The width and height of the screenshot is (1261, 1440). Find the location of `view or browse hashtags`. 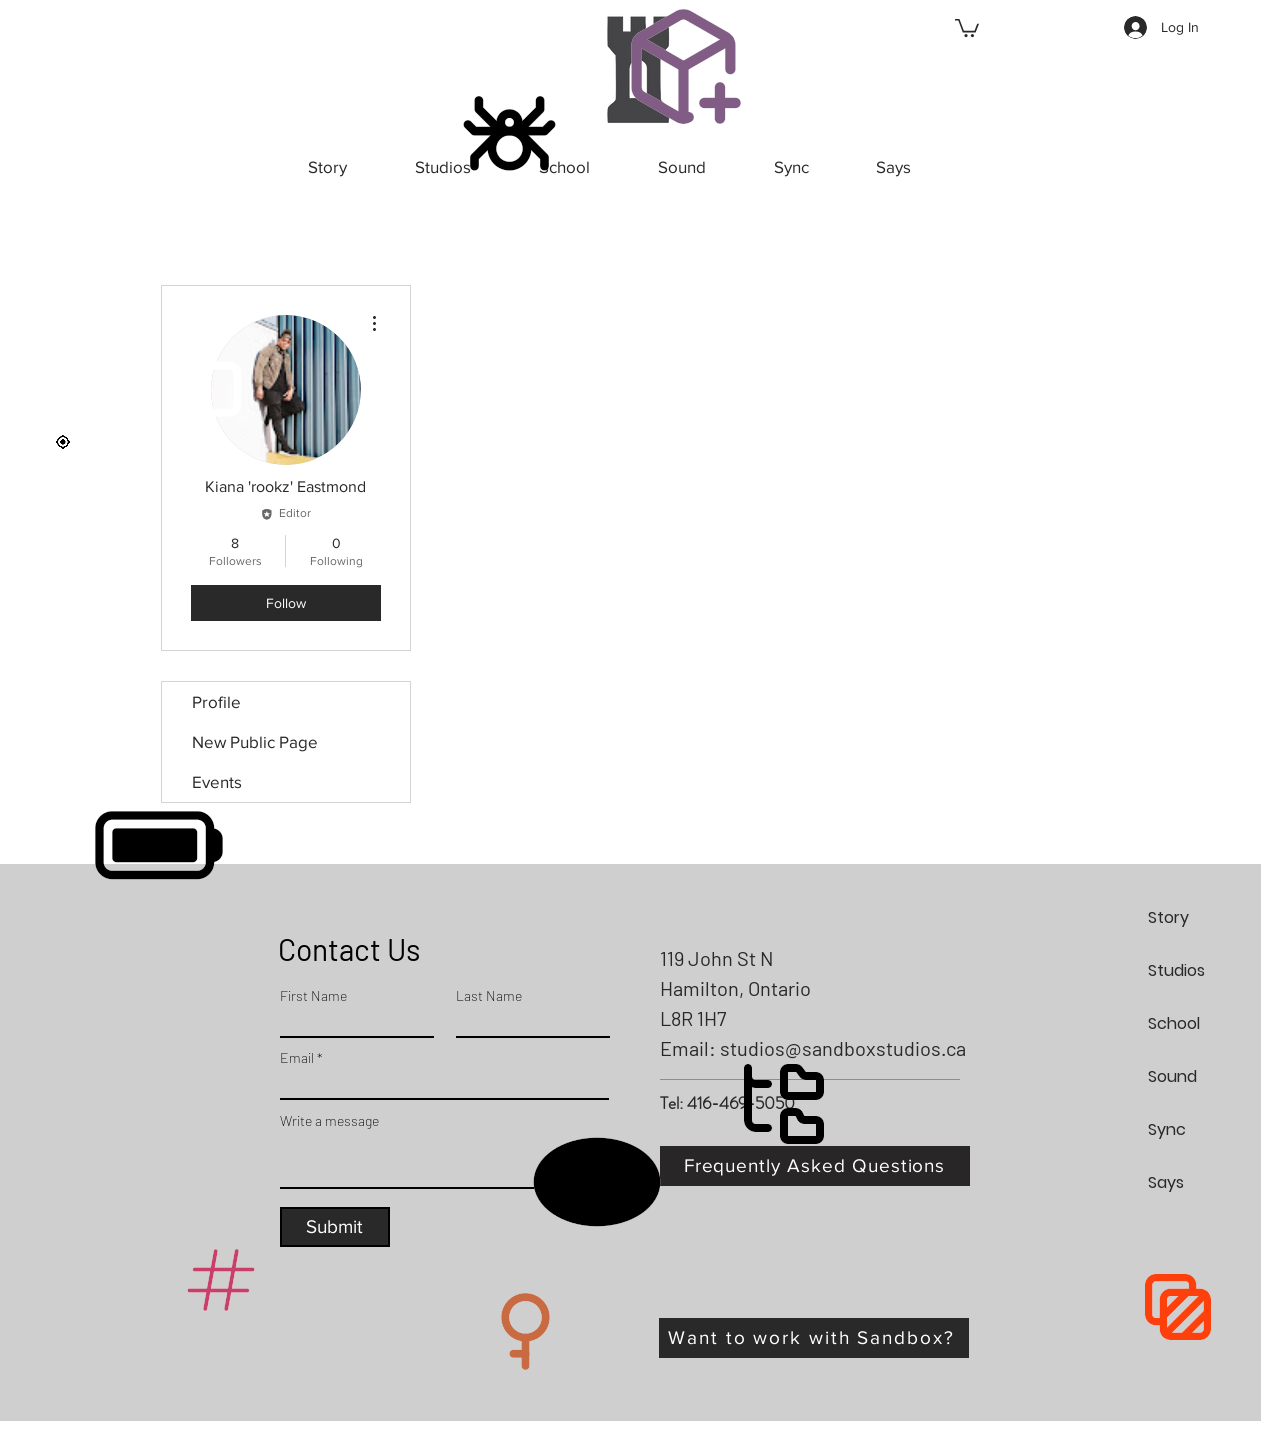

view or browse hashtags is located at coordinates (221, 1280).